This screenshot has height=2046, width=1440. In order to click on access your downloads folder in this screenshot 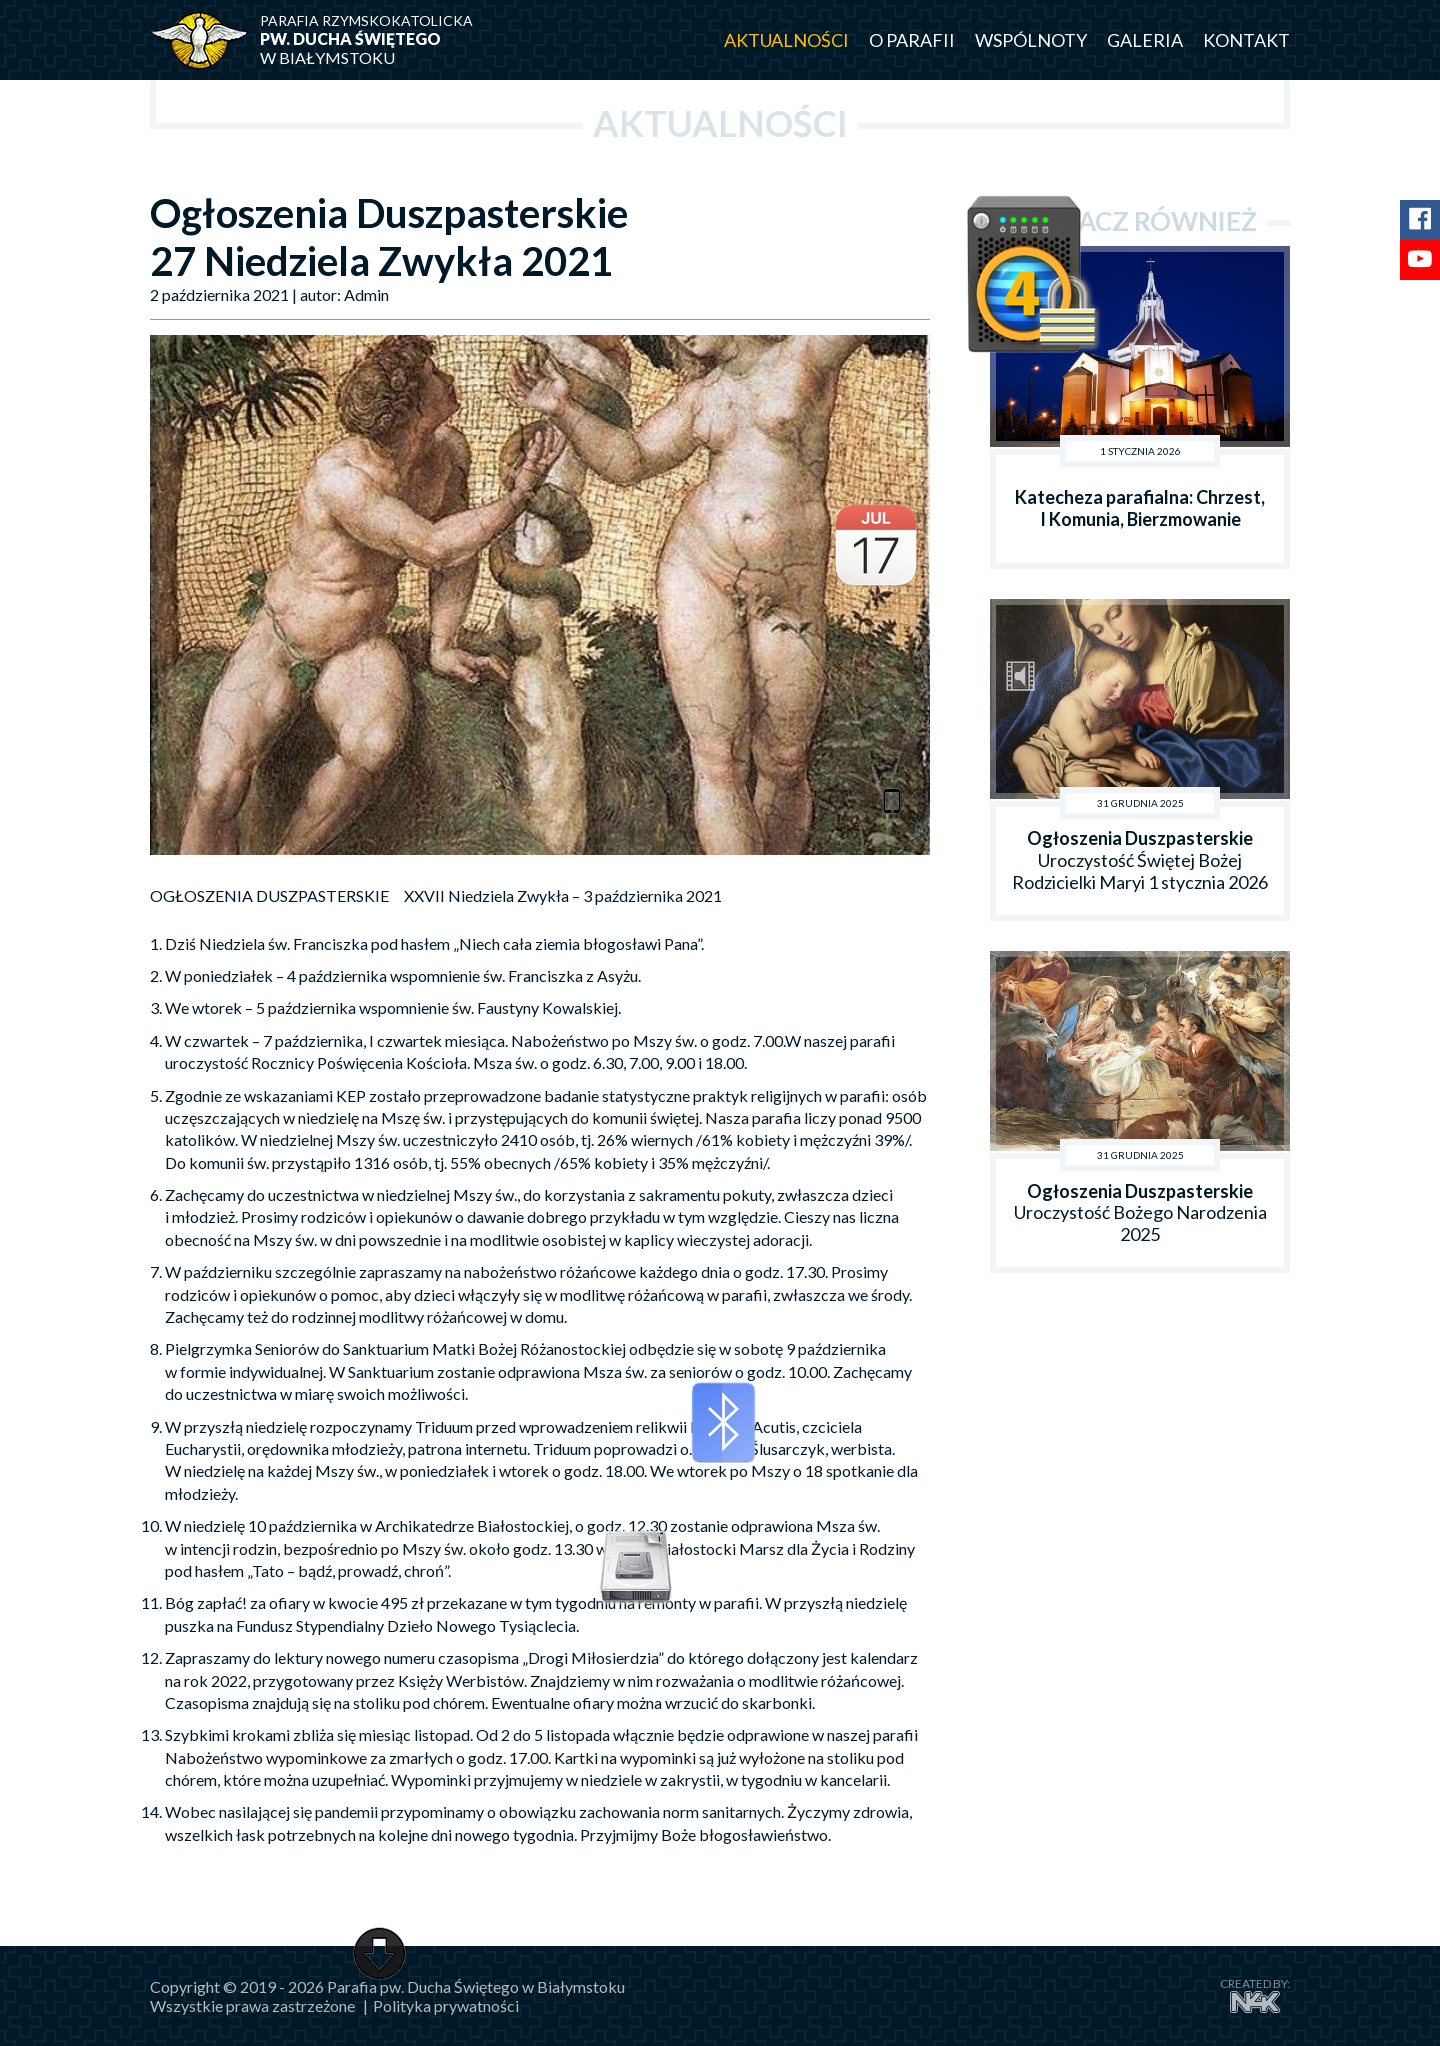, I will do `click(379, 1953)`.